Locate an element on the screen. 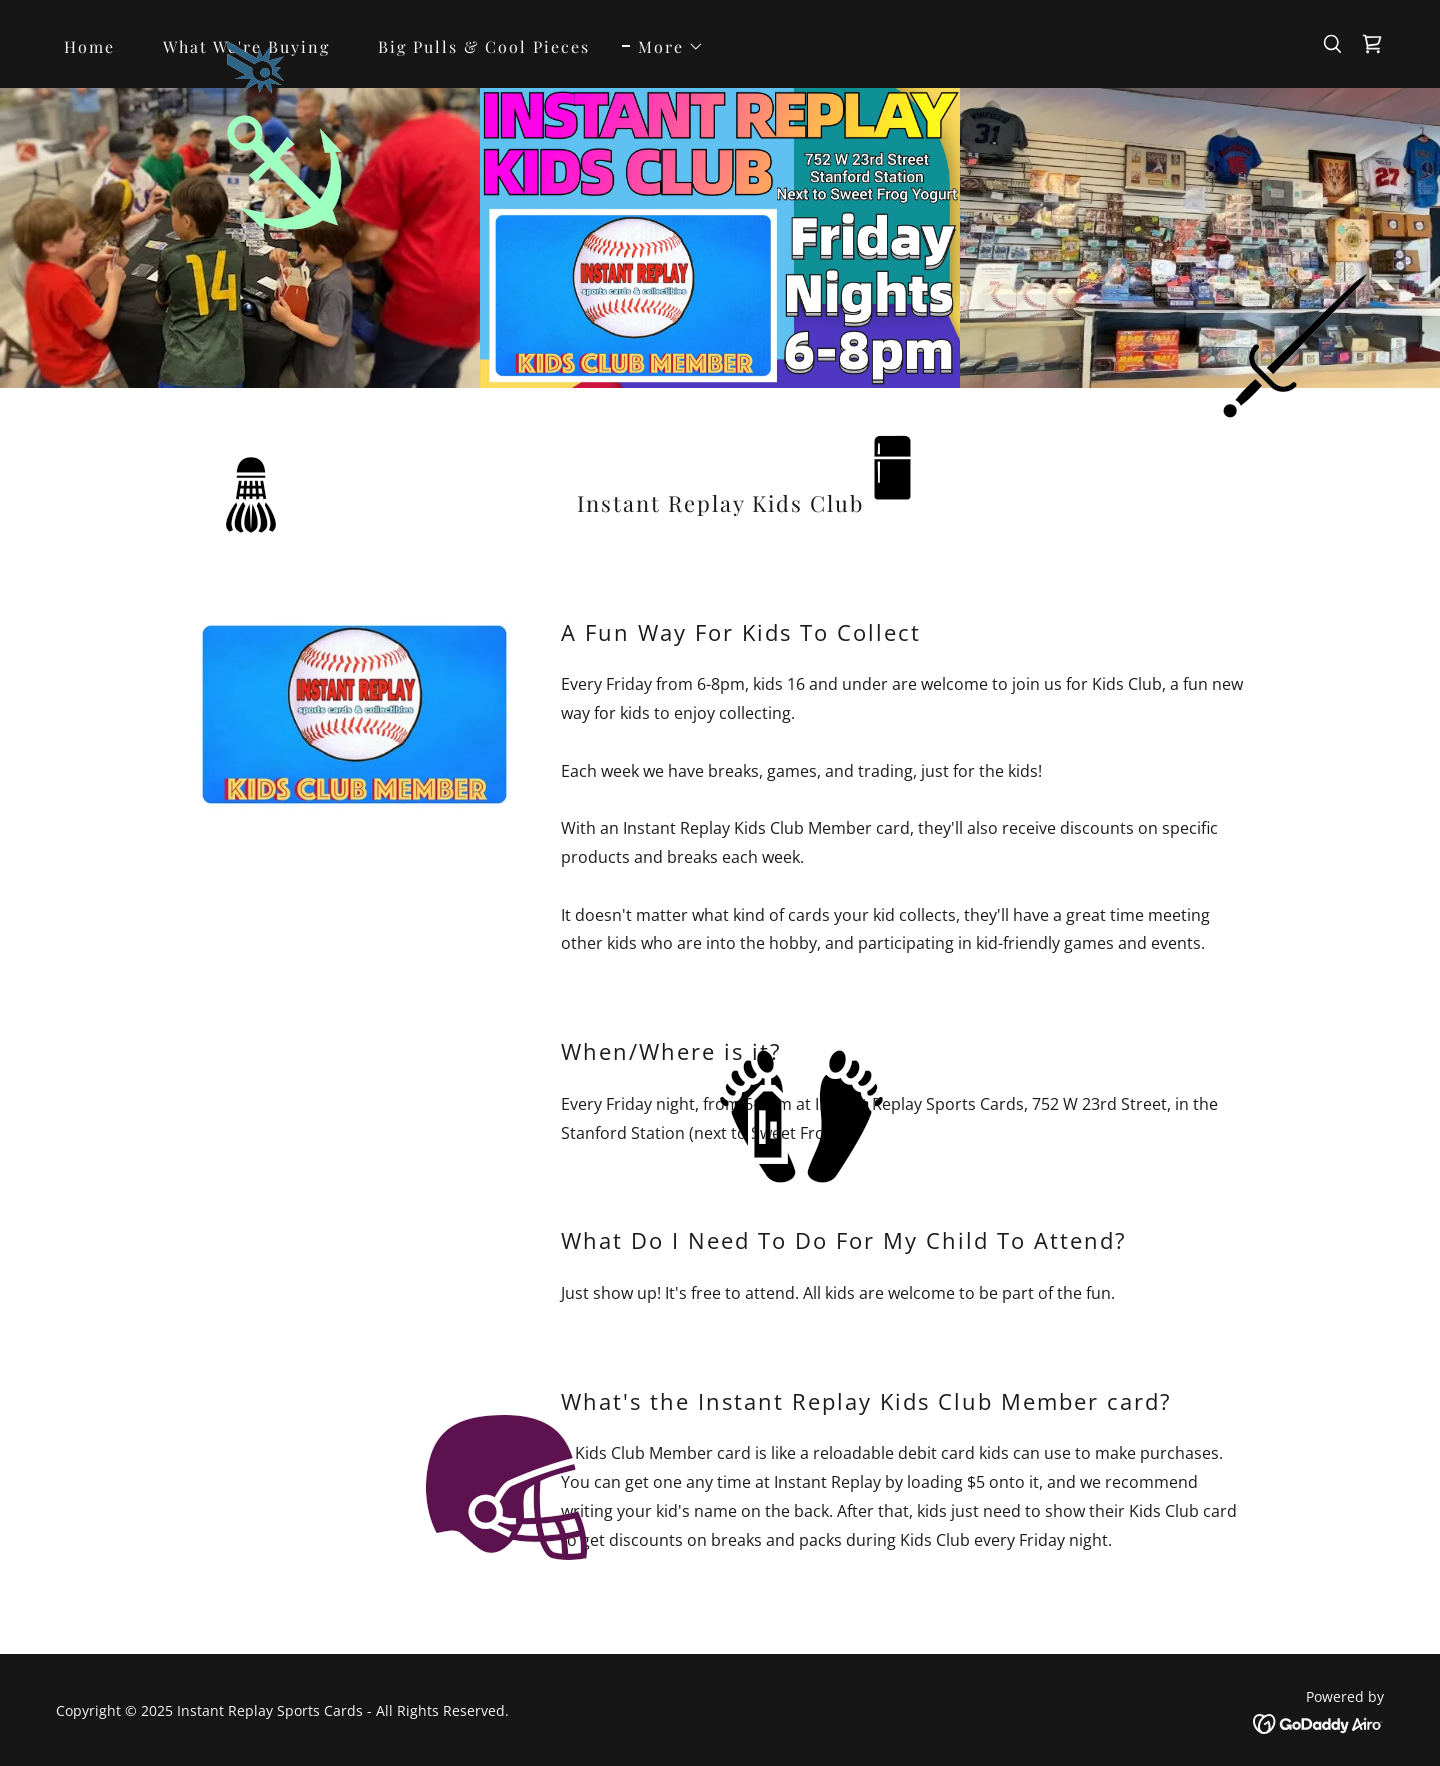 The height and width of the screenshot is (1766, 1440). access american football content or games is located at coordinates (506, 1487).